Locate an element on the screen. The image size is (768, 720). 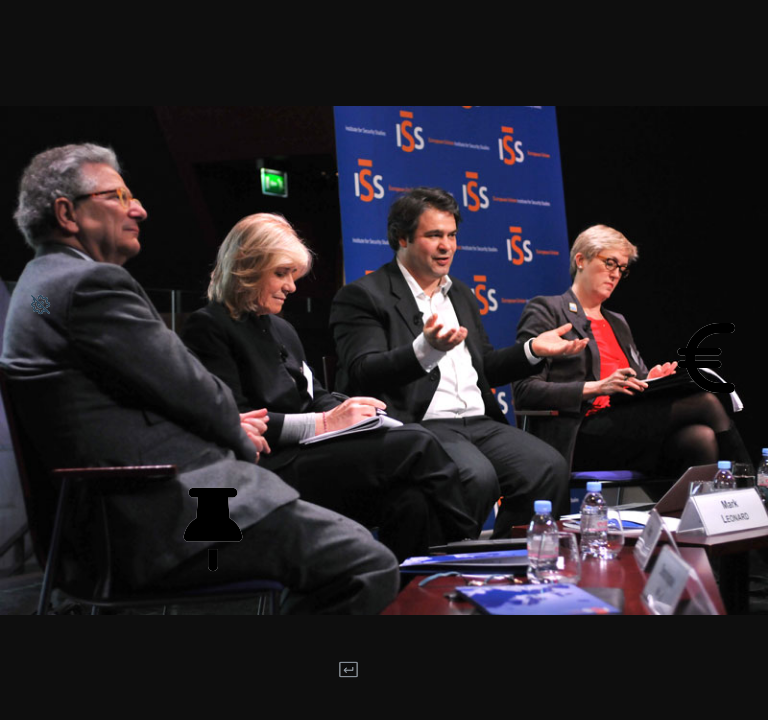
settings are currently disabled is located at coordinates (40, 304).